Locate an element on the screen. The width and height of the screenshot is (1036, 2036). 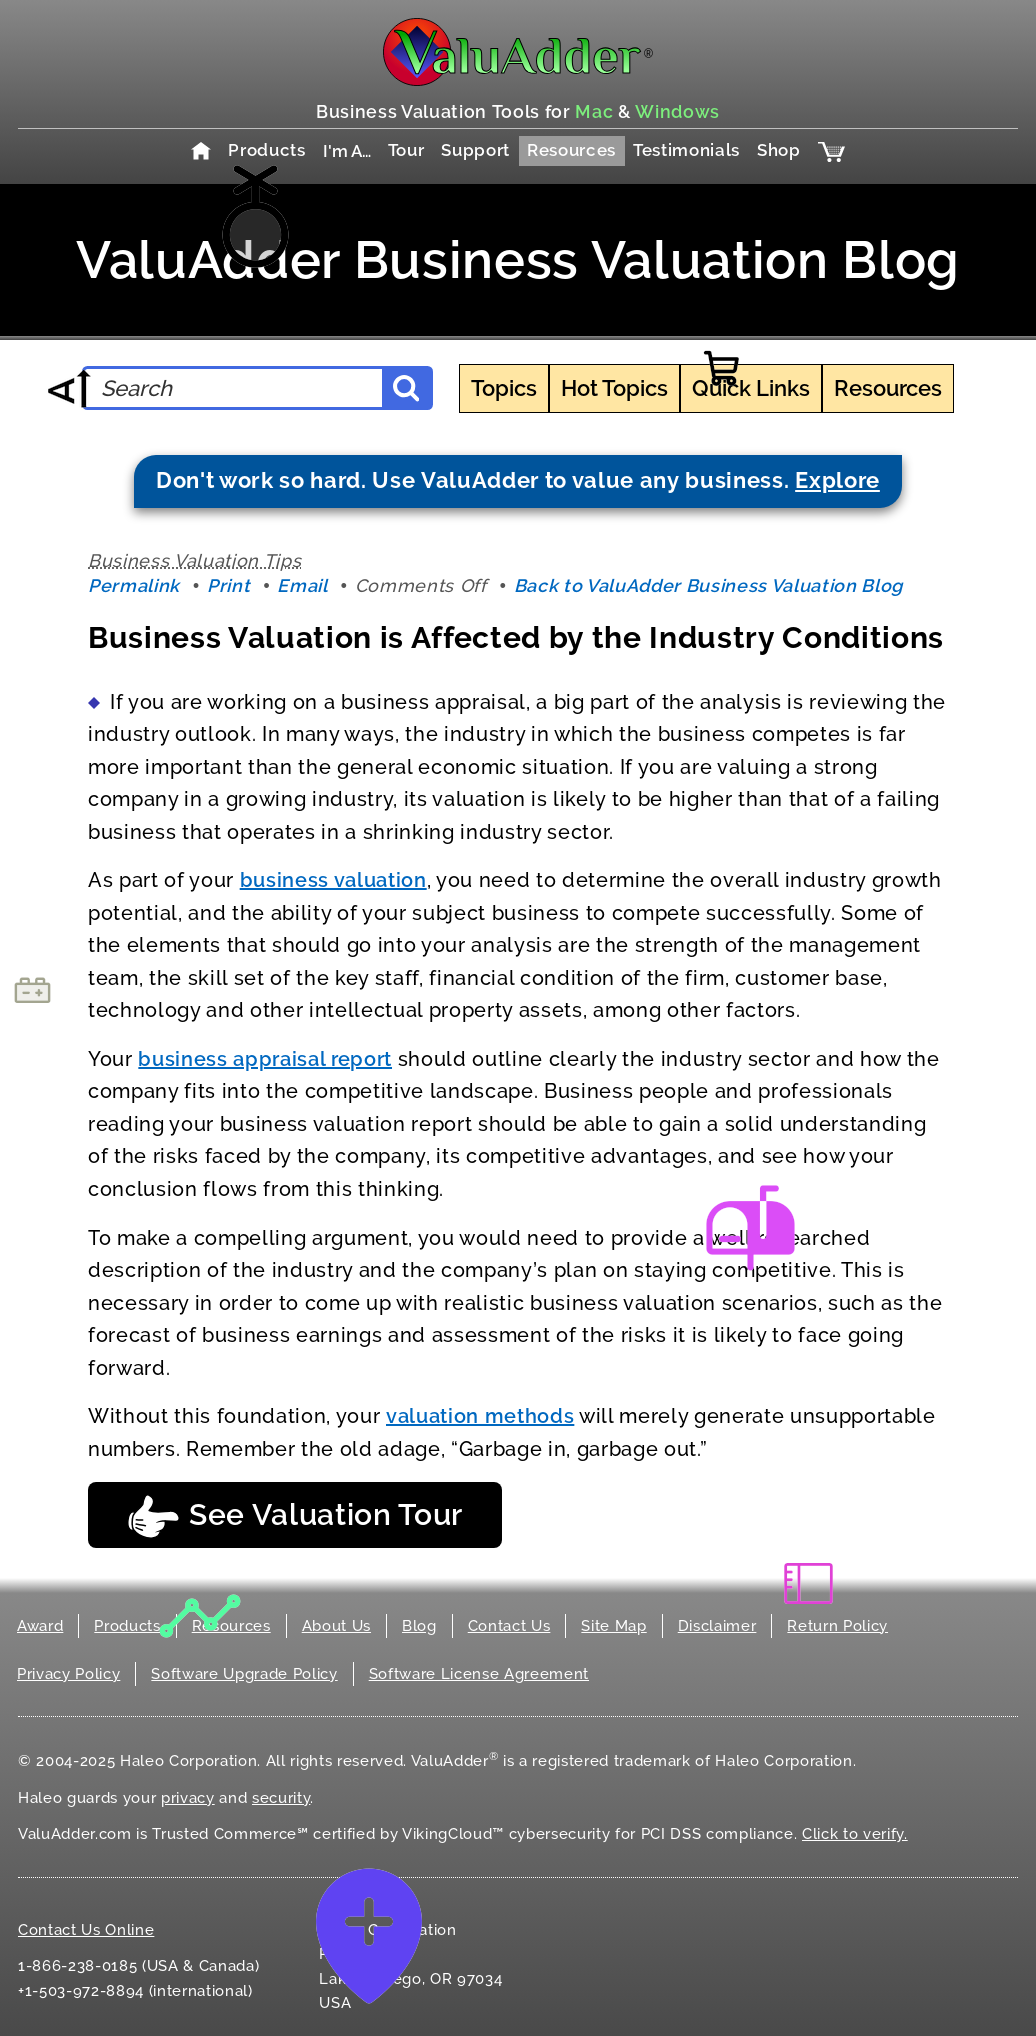
access your mailbox or inbox is located at coordinates (750, 1229).